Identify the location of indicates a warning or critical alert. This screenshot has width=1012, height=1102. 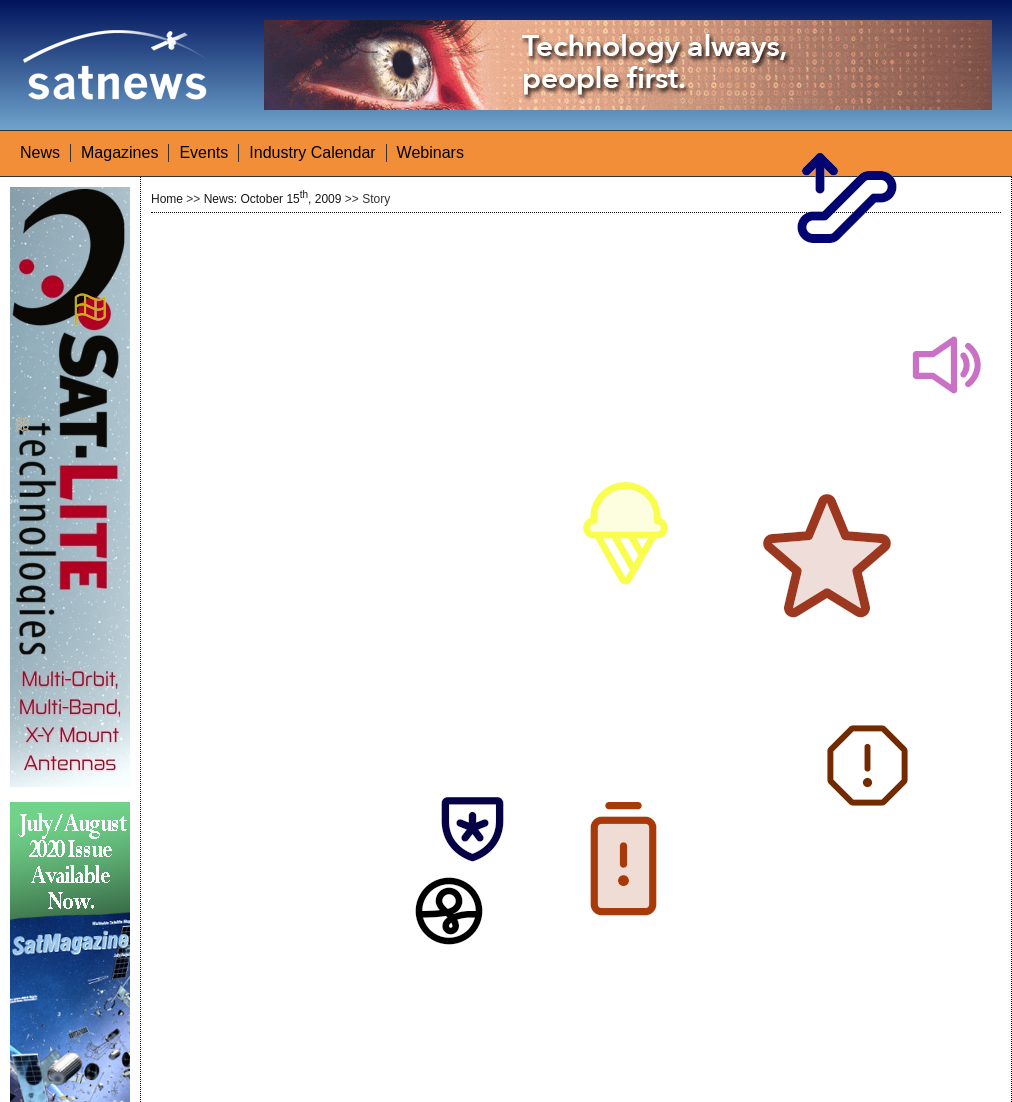
(867, 765).